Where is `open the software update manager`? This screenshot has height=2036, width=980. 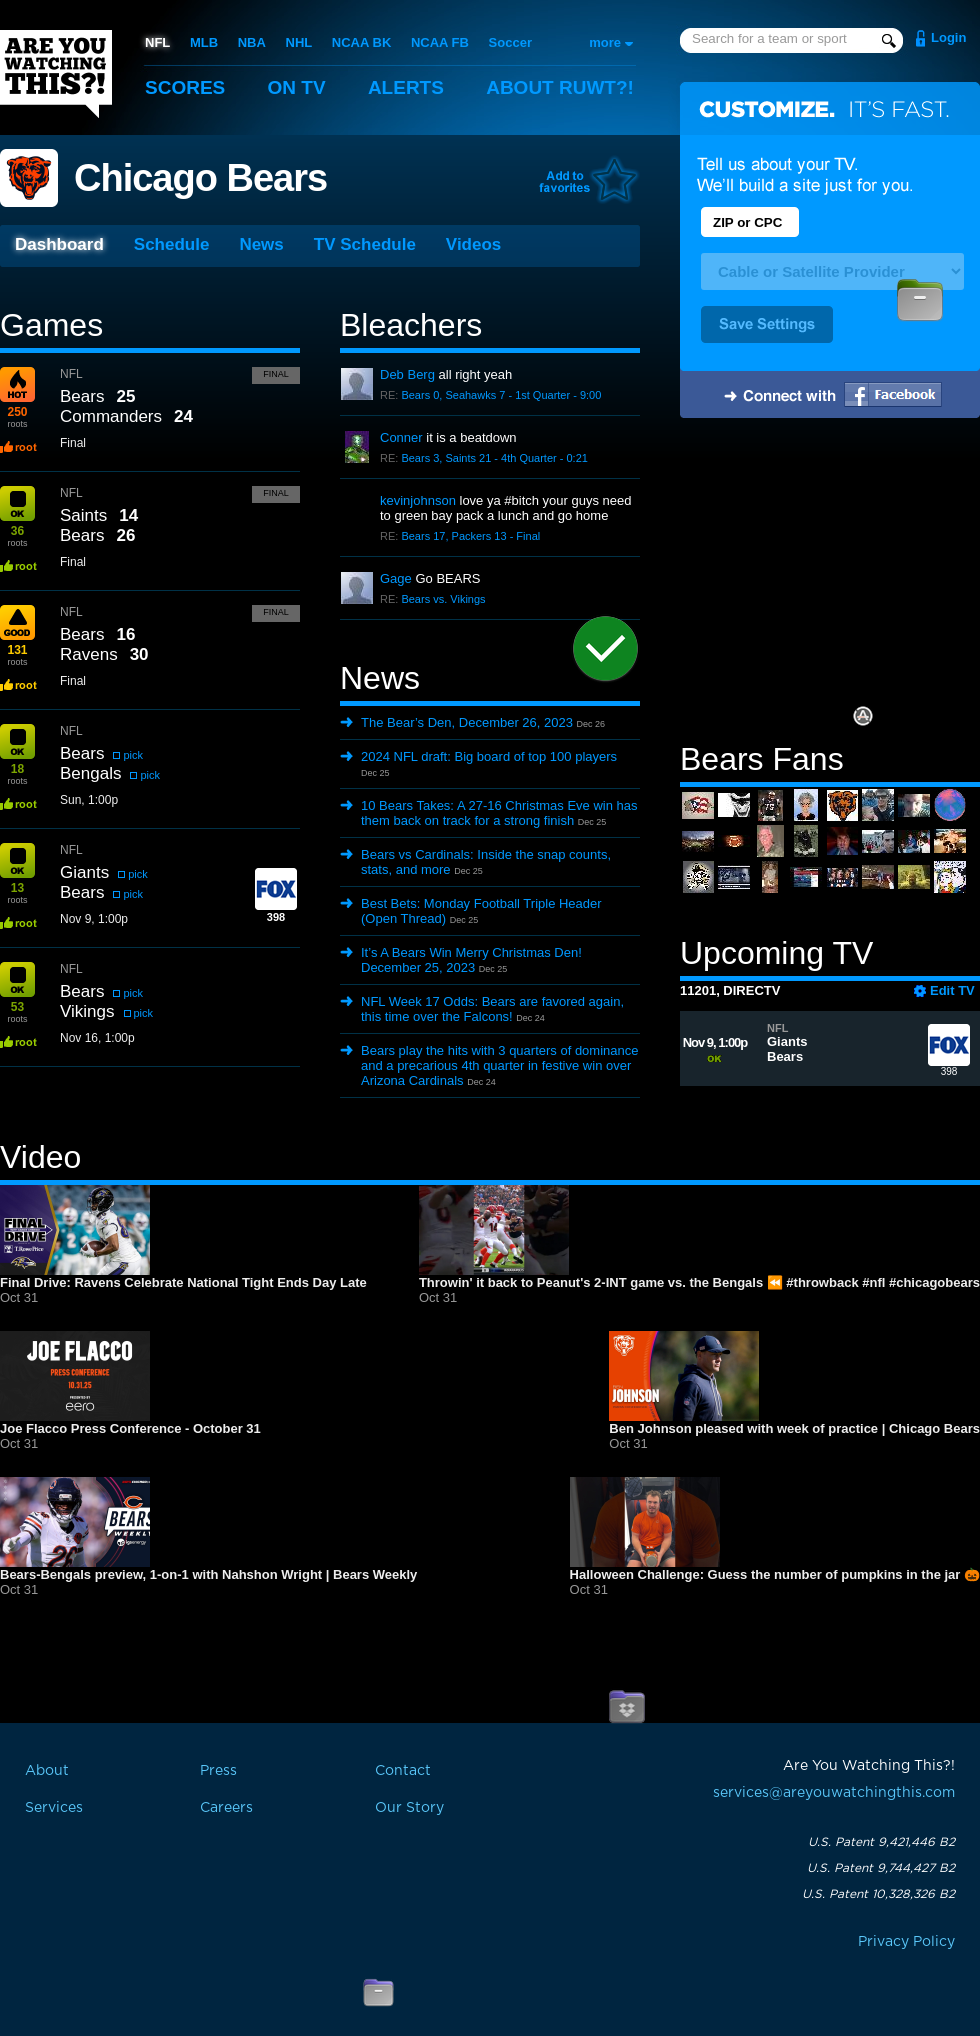 open the software update manager is located at coordinates (863, 716).